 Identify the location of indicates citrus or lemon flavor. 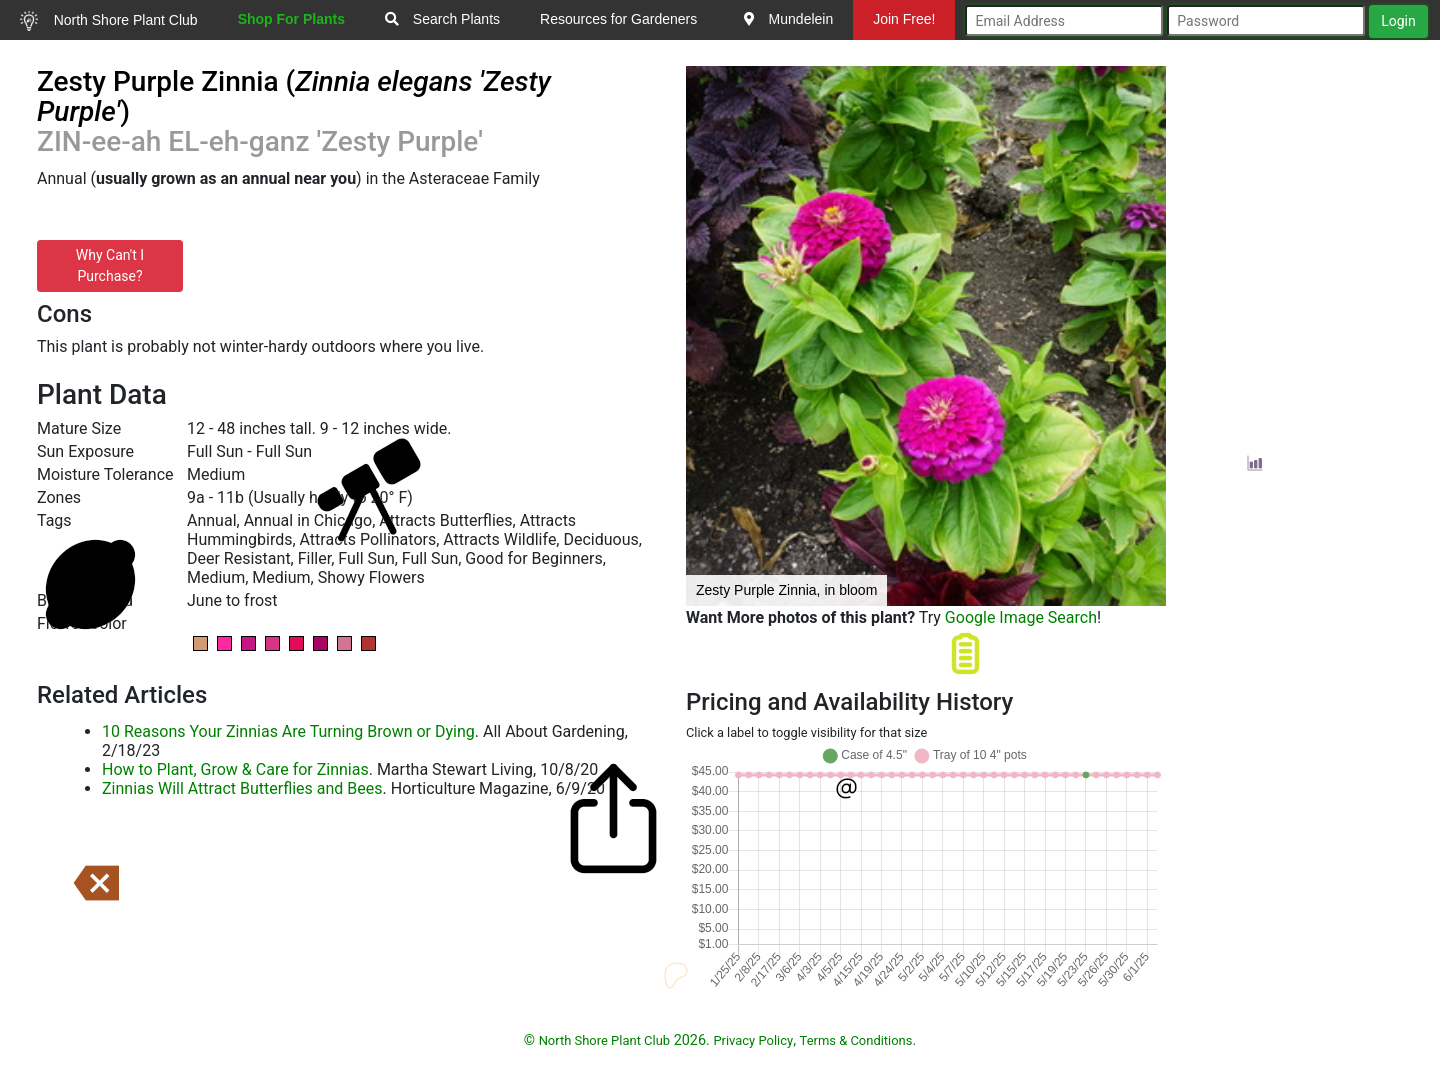
(90, 584).